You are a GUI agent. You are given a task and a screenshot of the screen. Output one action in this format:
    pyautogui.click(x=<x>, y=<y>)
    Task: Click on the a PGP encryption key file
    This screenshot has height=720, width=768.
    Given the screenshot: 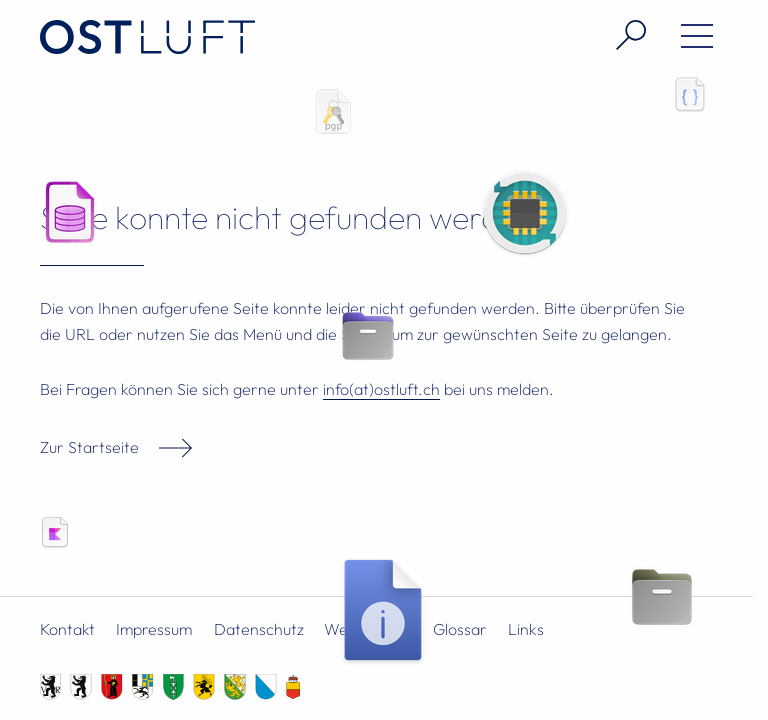 What is the action you would take?
    pyautogui.click(x=333, y=111)
    